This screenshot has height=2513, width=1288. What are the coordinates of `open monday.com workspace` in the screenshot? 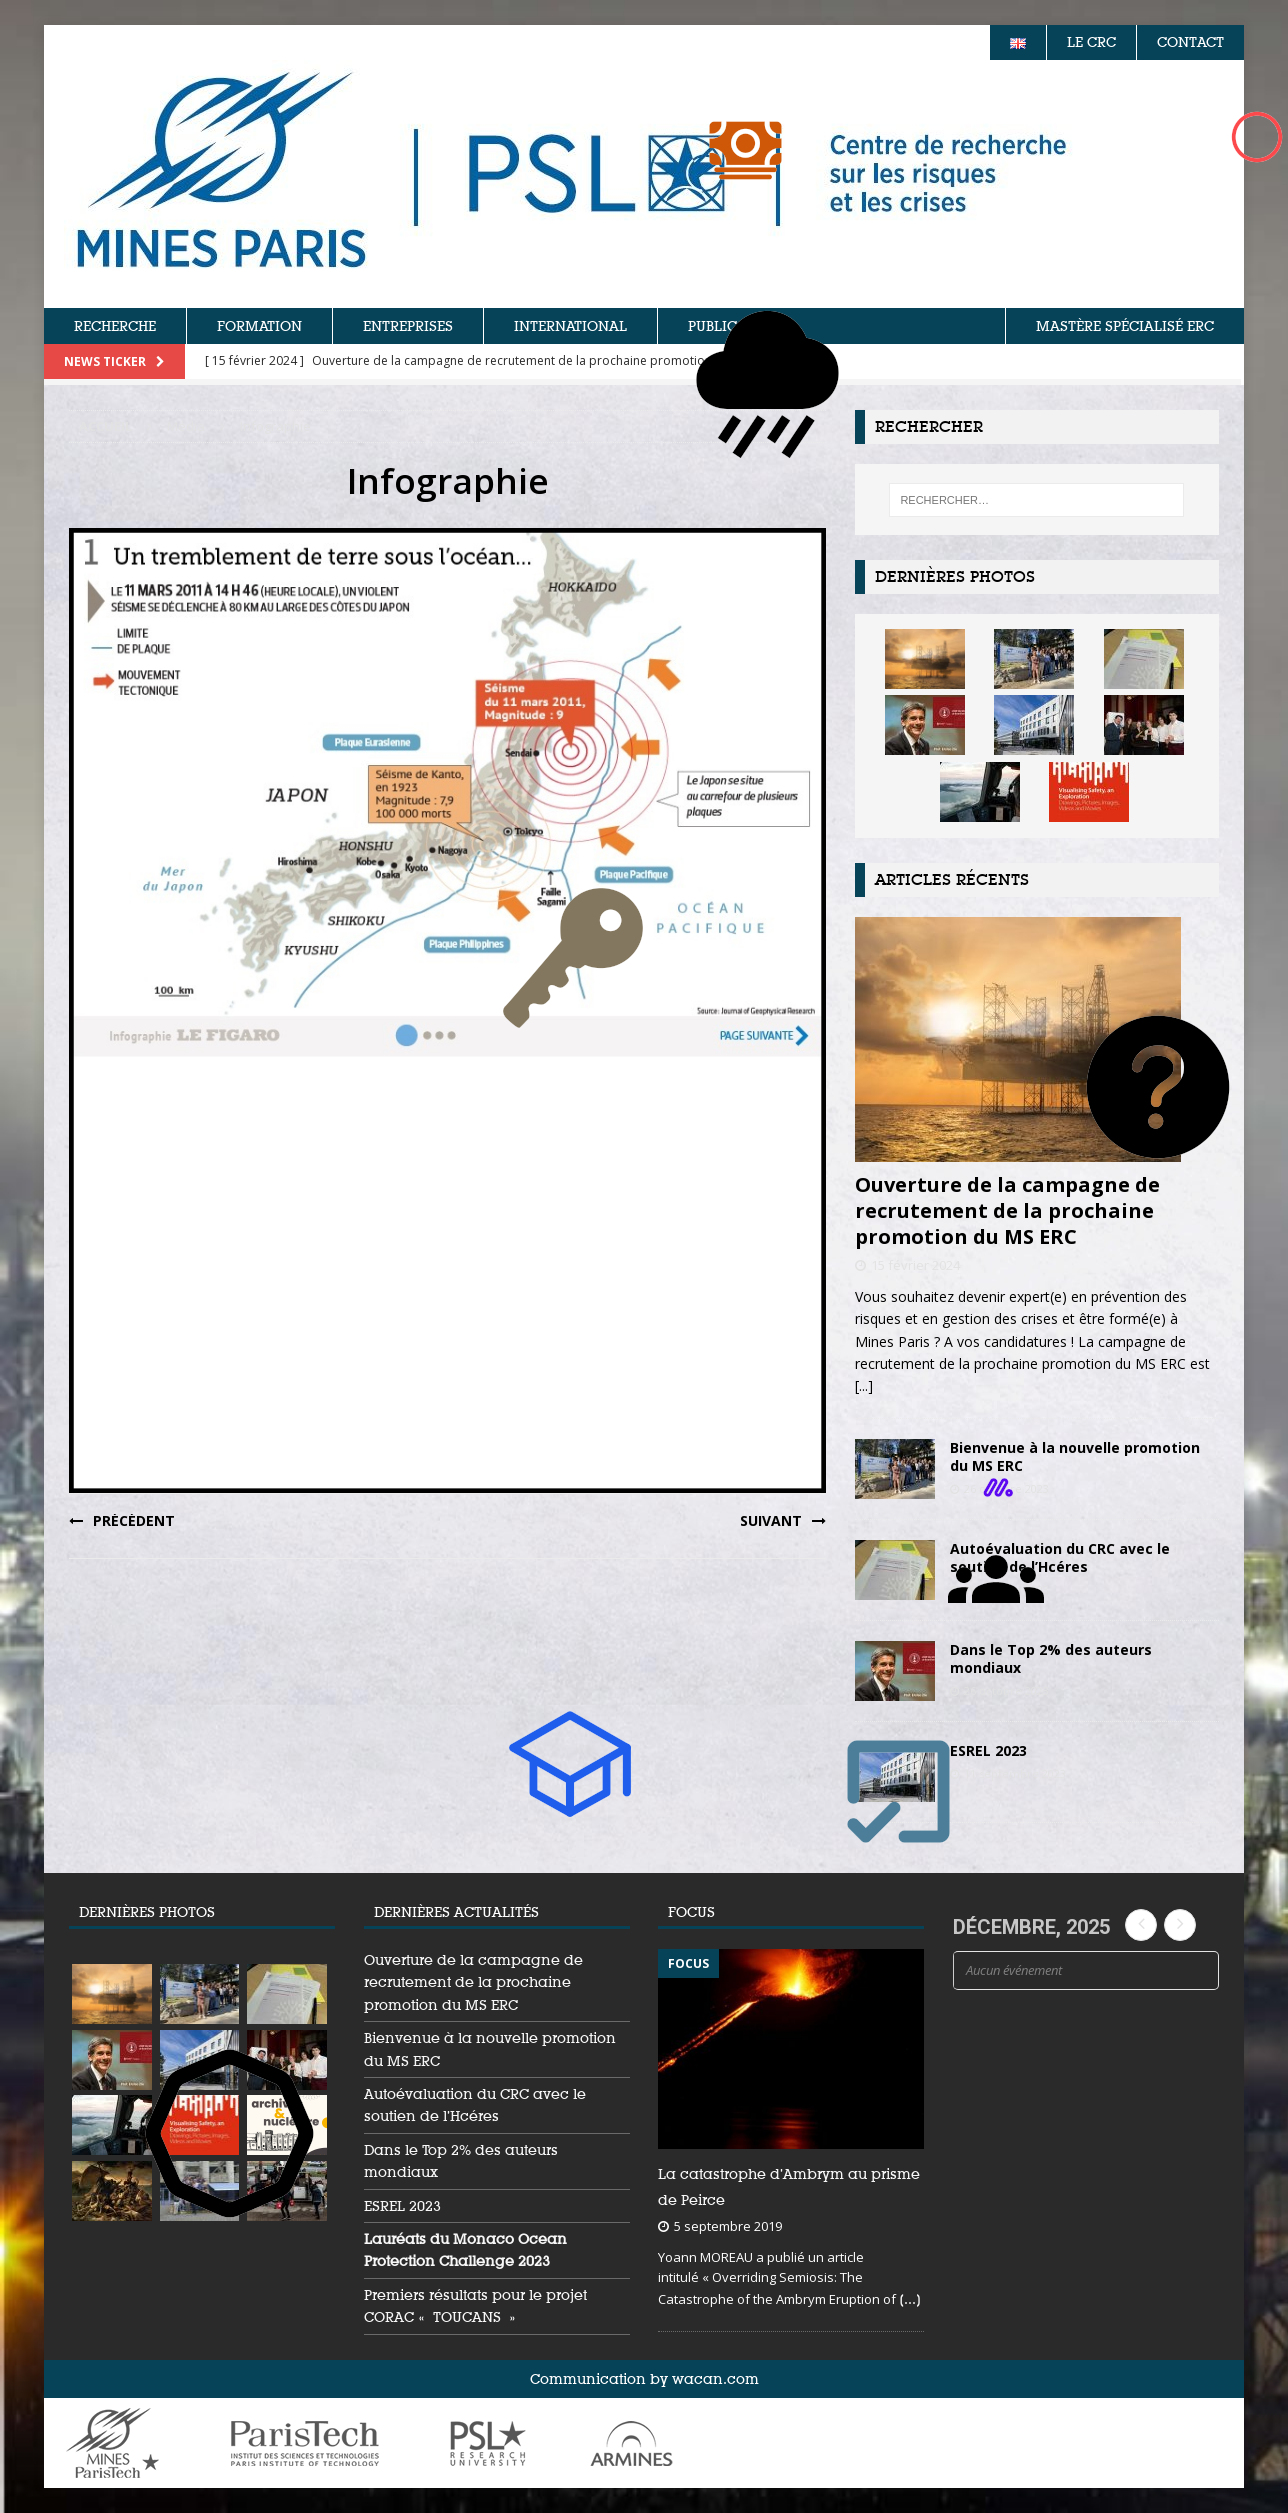 It's located at (997, 1487).